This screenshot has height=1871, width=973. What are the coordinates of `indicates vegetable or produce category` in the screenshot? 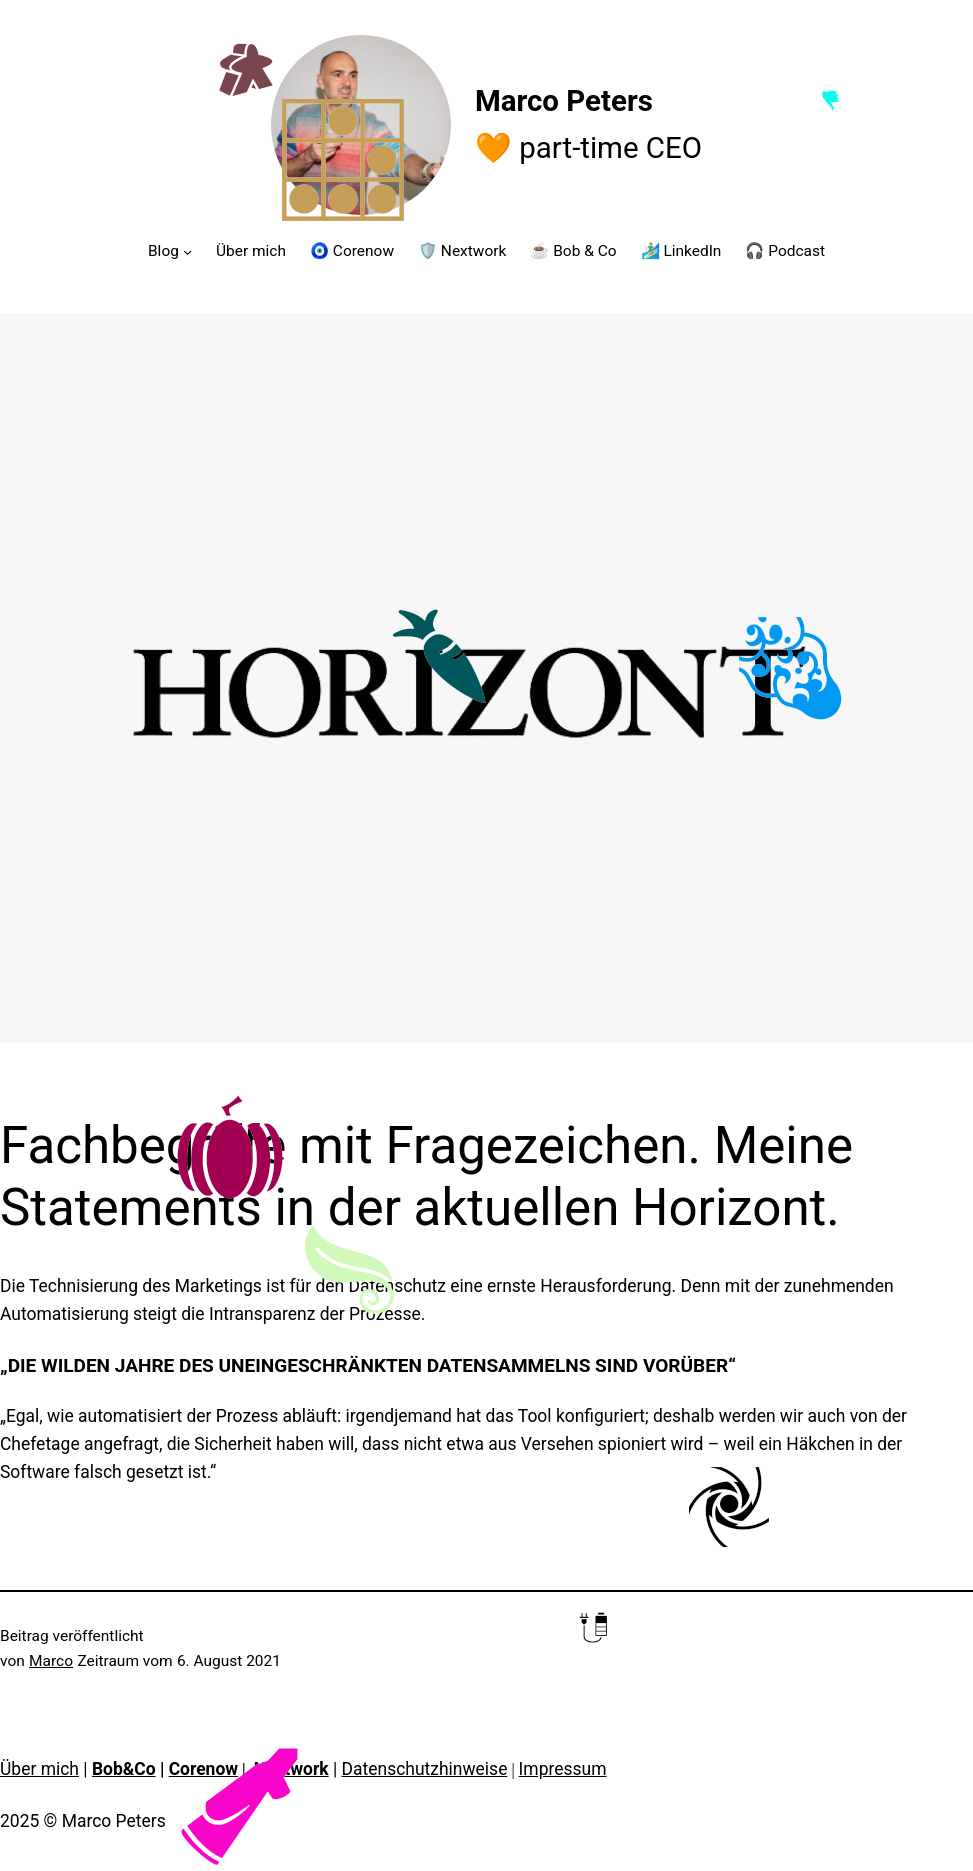 It's located at (441, 657).